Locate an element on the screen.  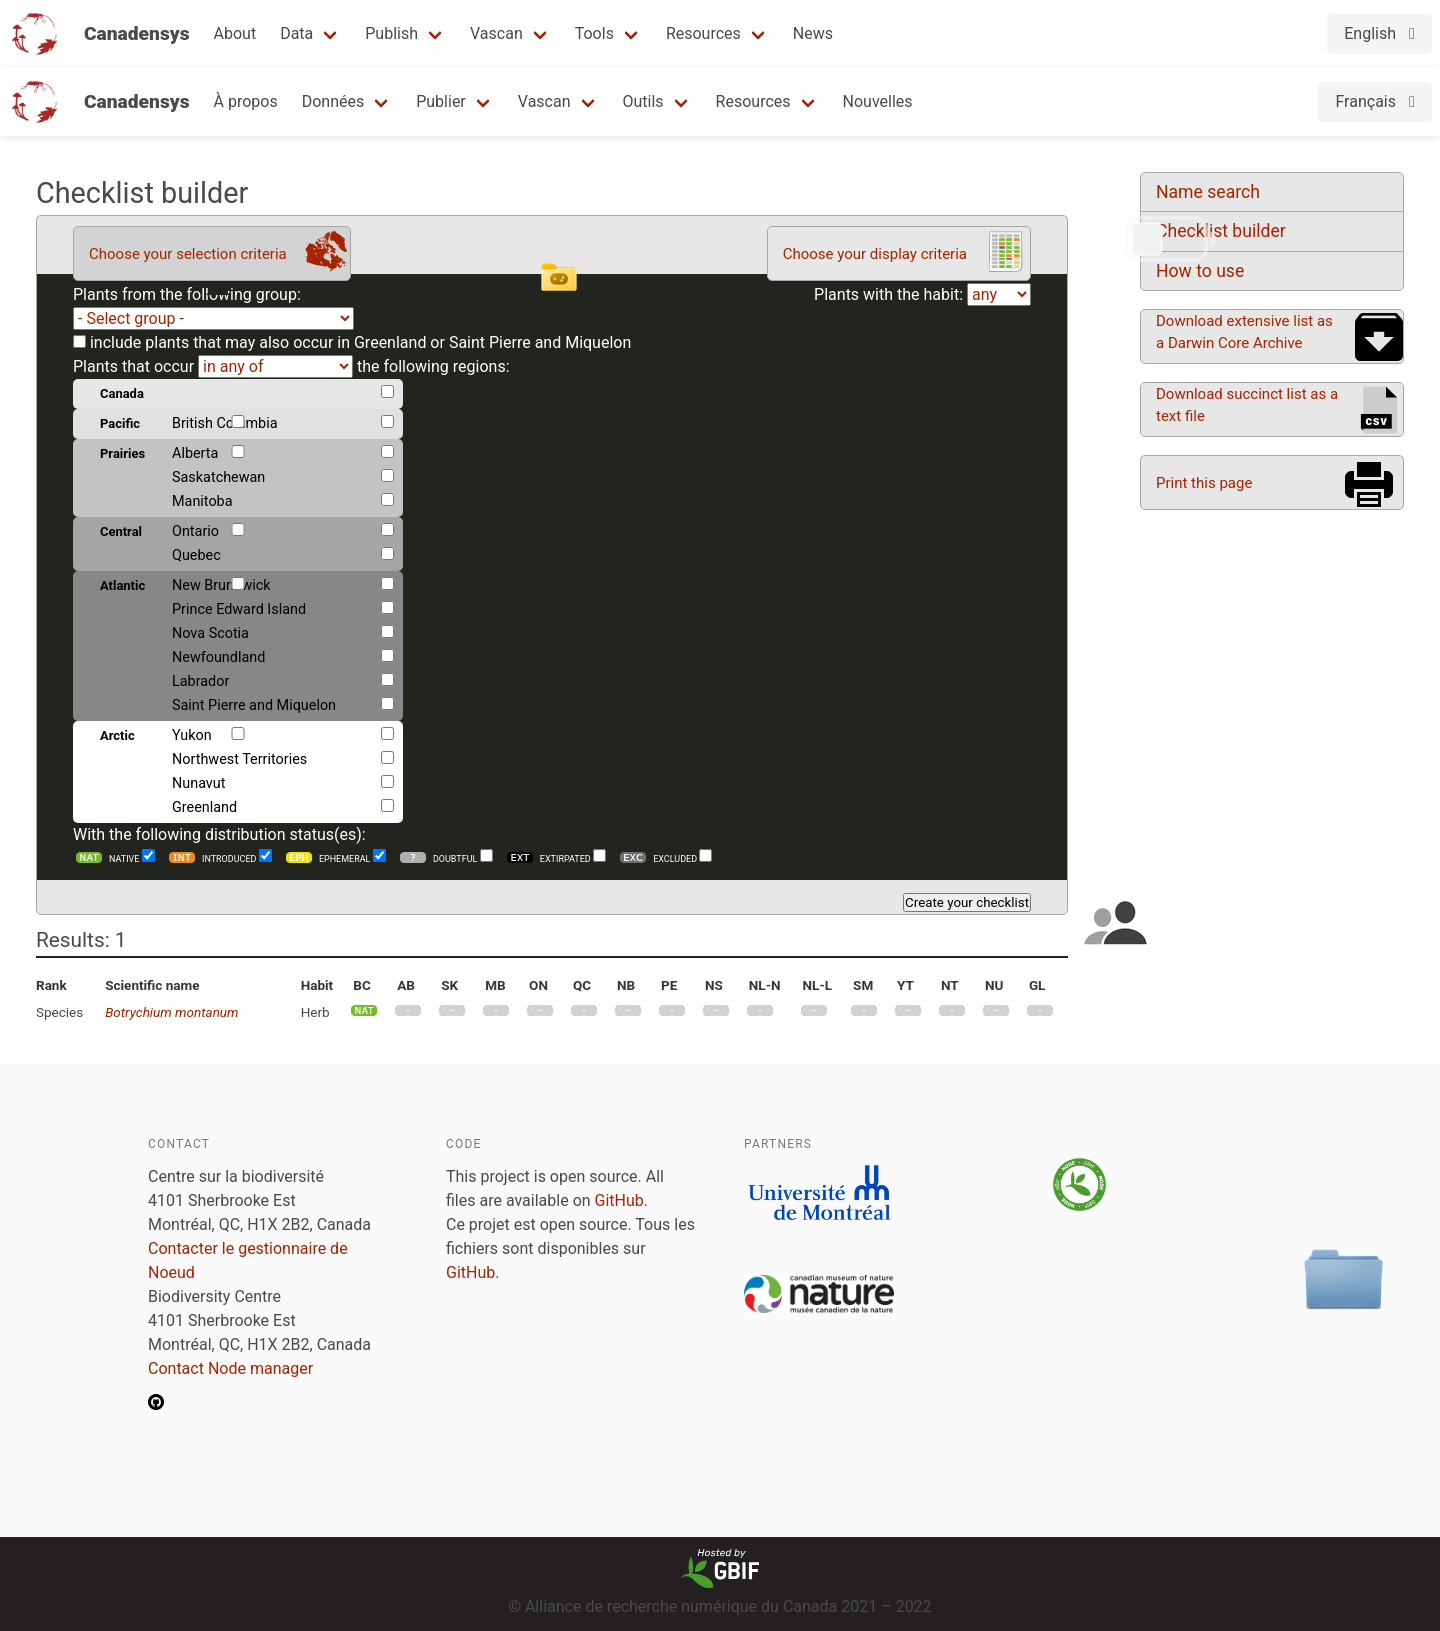
access notes or text annotations in the organizer is located at coordinates (1343, 1281).